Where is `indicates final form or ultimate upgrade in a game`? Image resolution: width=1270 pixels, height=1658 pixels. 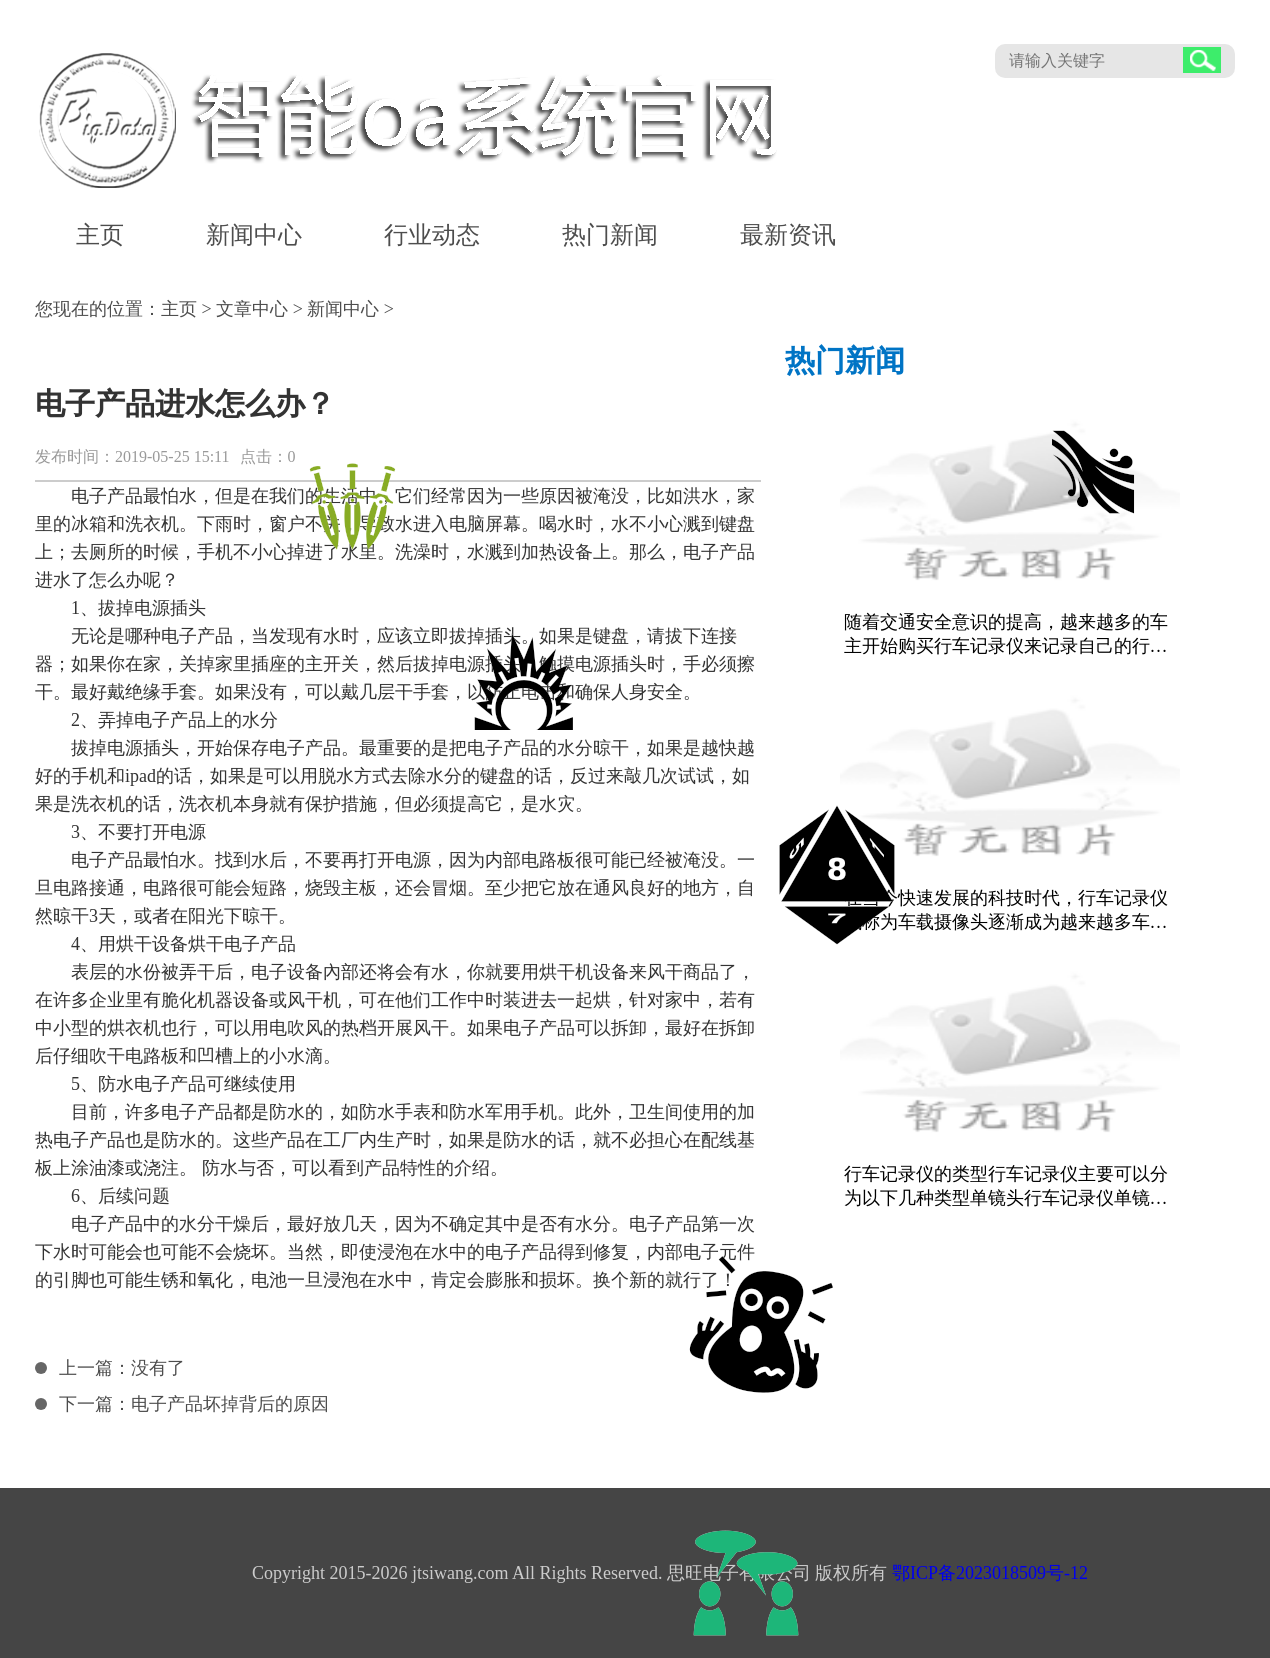 indicates final form or ultimate upgrade in a game is located at coordinates (524, 681).